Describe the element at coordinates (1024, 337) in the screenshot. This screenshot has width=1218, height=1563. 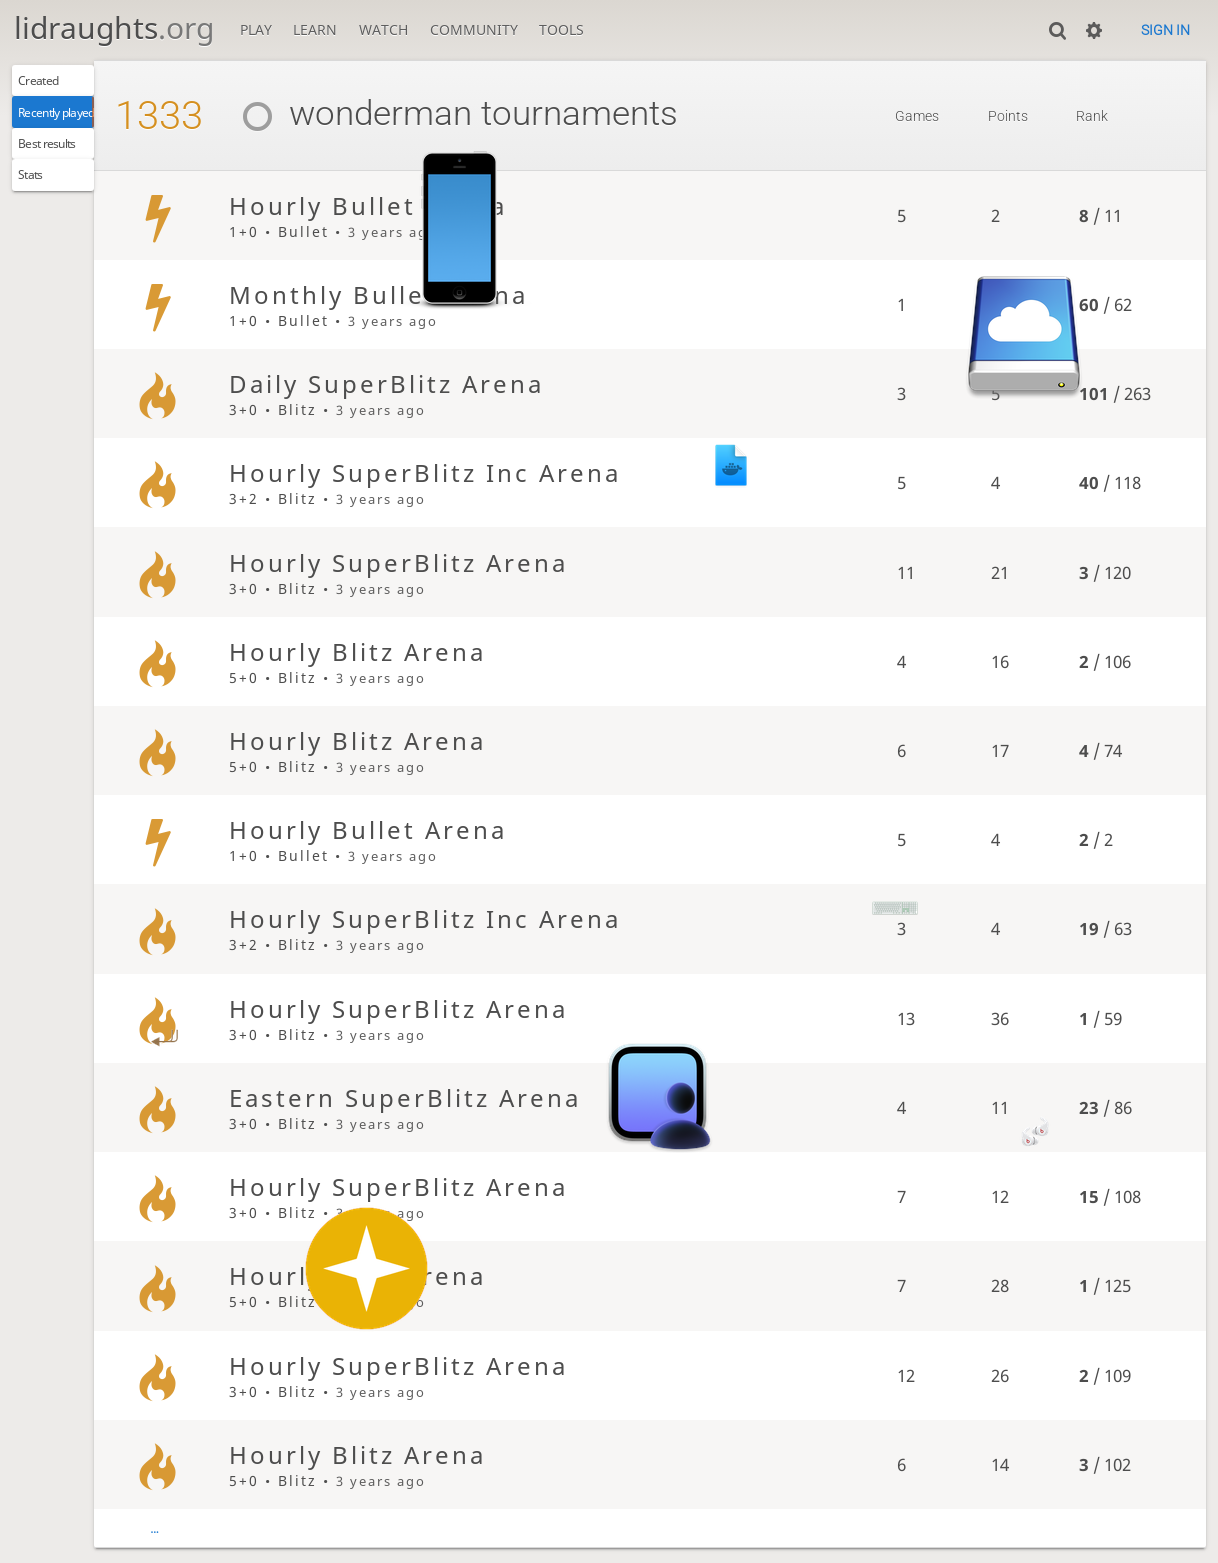
I see `access iDisk cloud storage` at that location.